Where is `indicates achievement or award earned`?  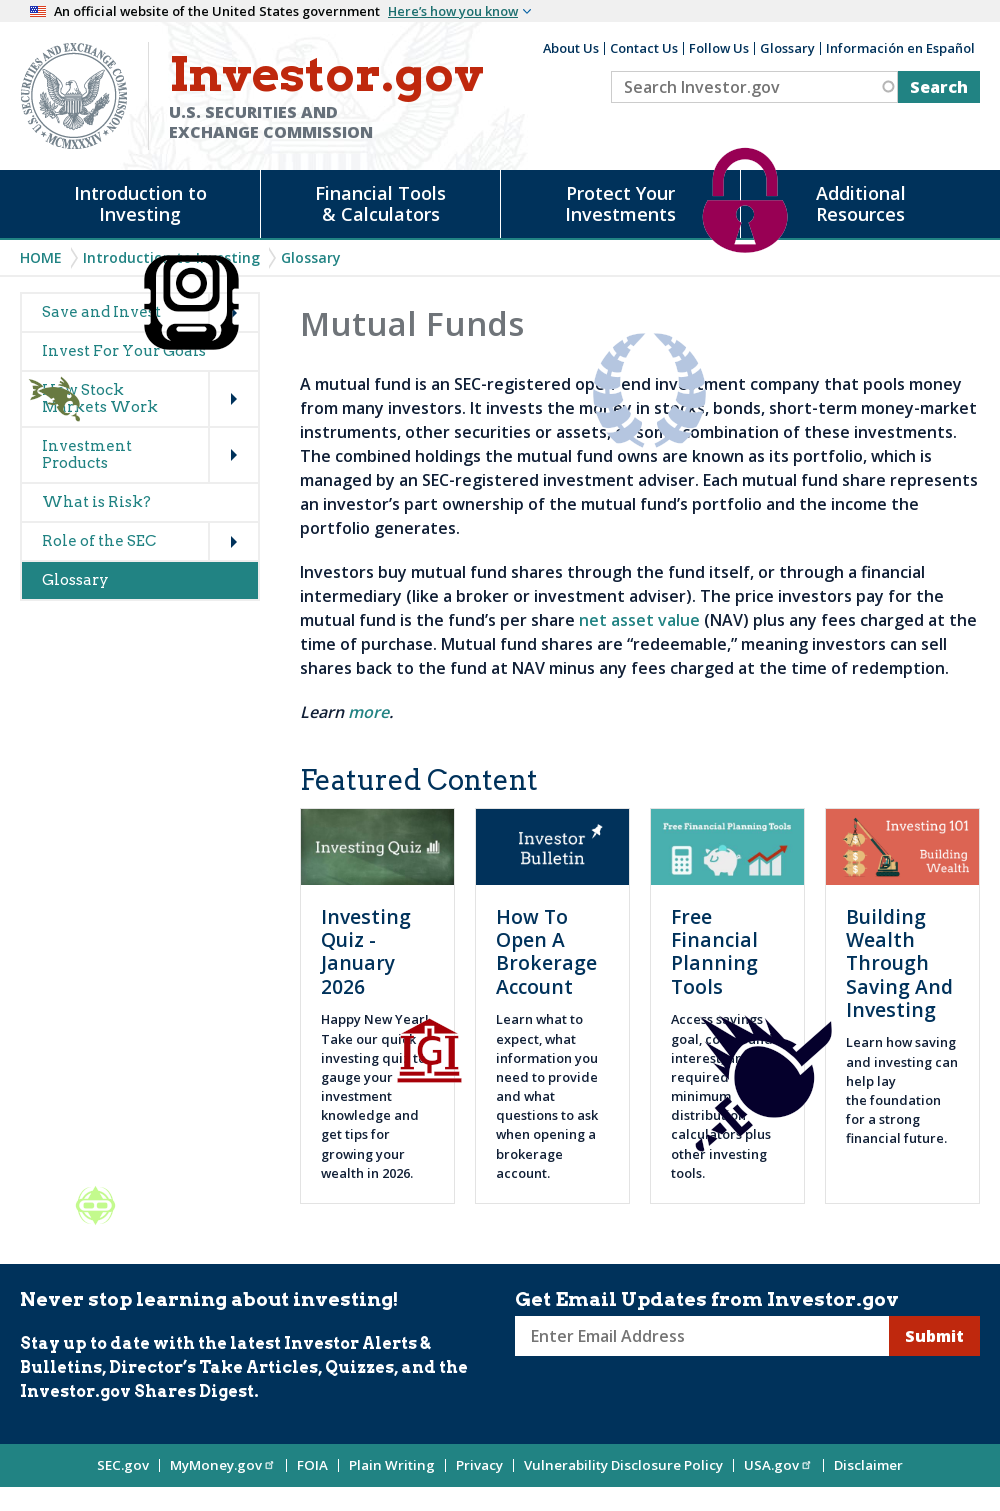 indicates achievement or award earned is located at coordinates (649, 390).